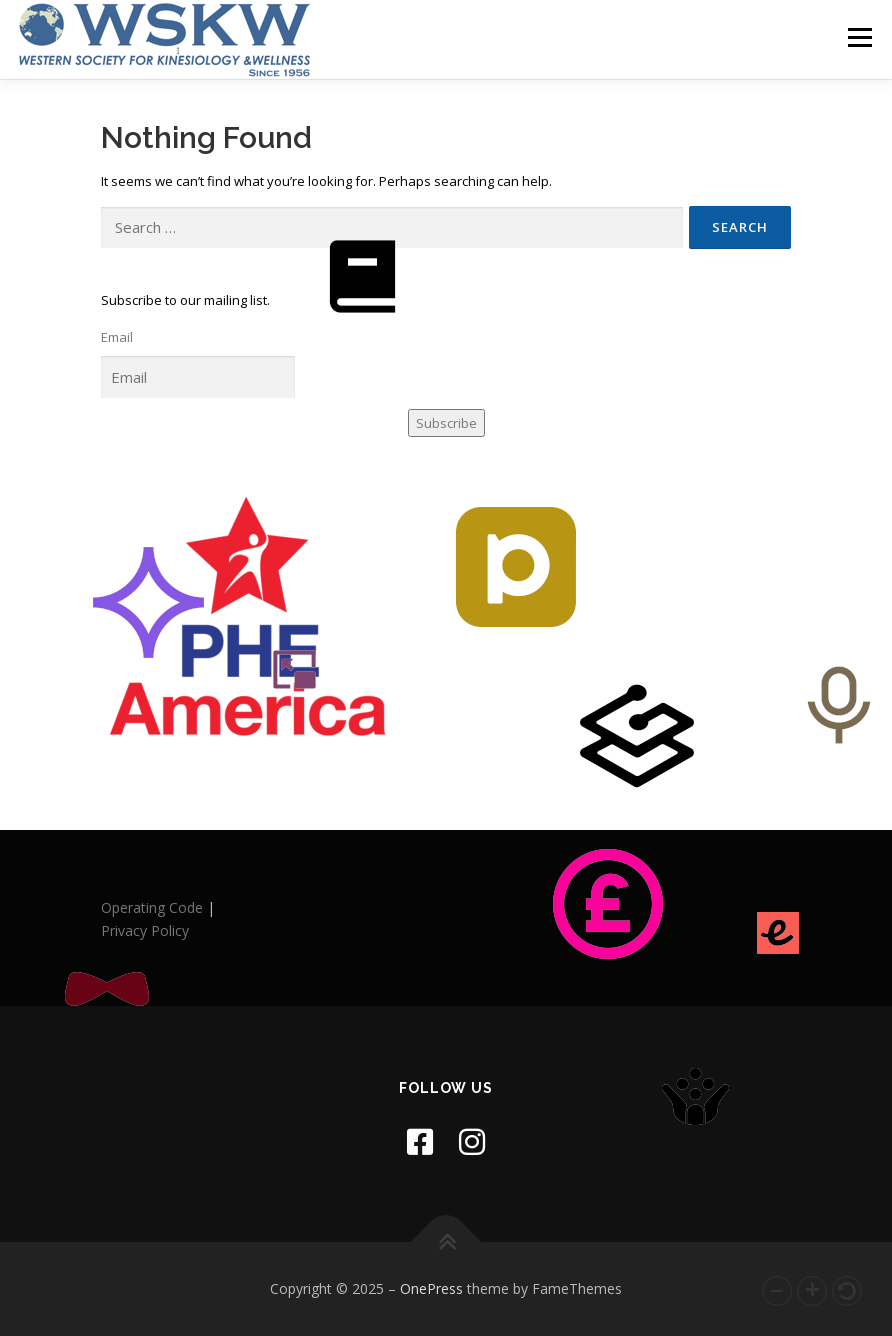 The height and width of the screenshot is (1336, 892). I want to click on jhipster application framework logo, so click(107, 989).